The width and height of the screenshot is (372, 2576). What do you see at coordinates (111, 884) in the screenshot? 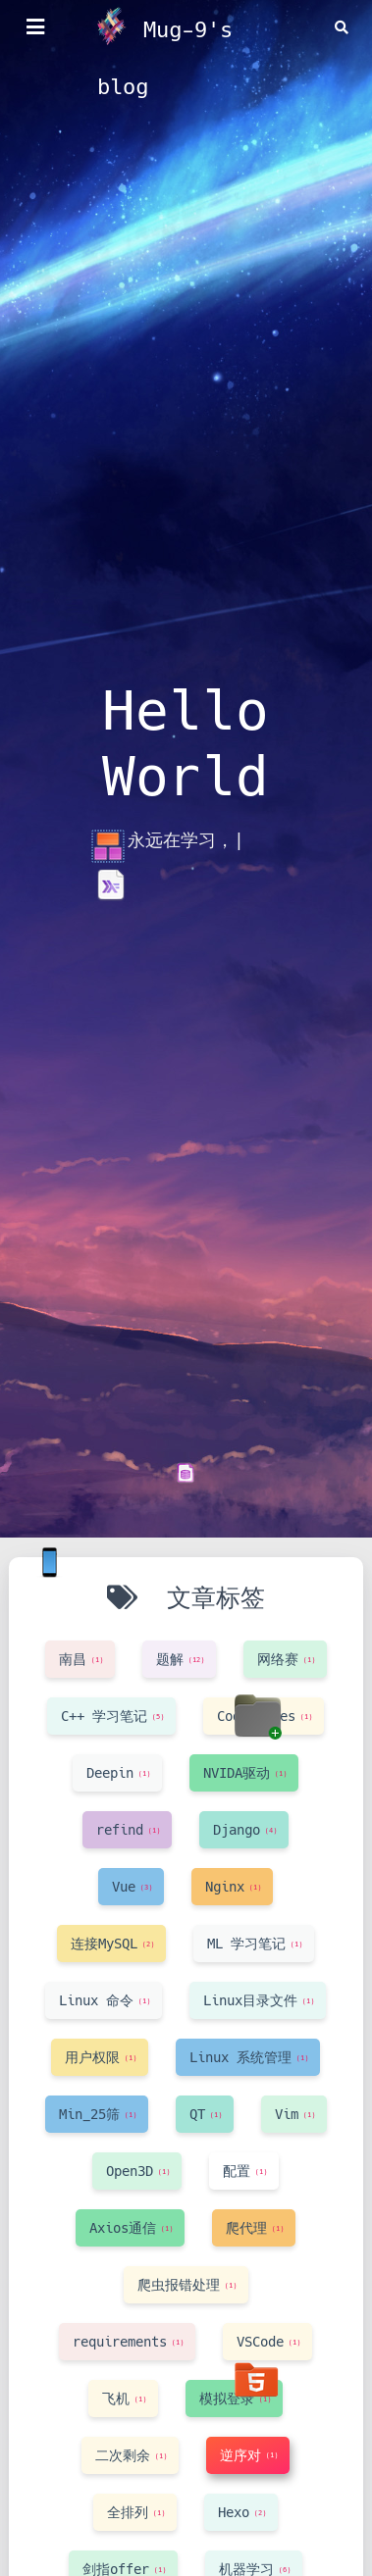
I see `a haskell source code file` at bounding box center [111, 884].